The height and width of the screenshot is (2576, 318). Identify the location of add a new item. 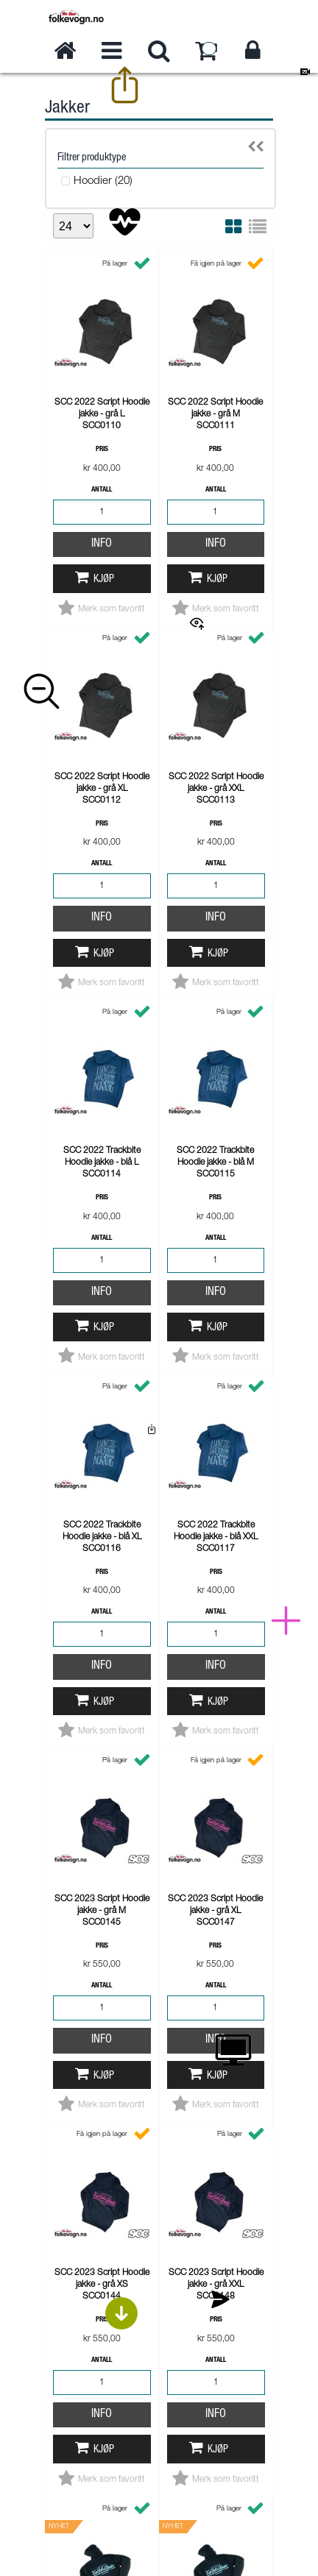
(286, 1620).